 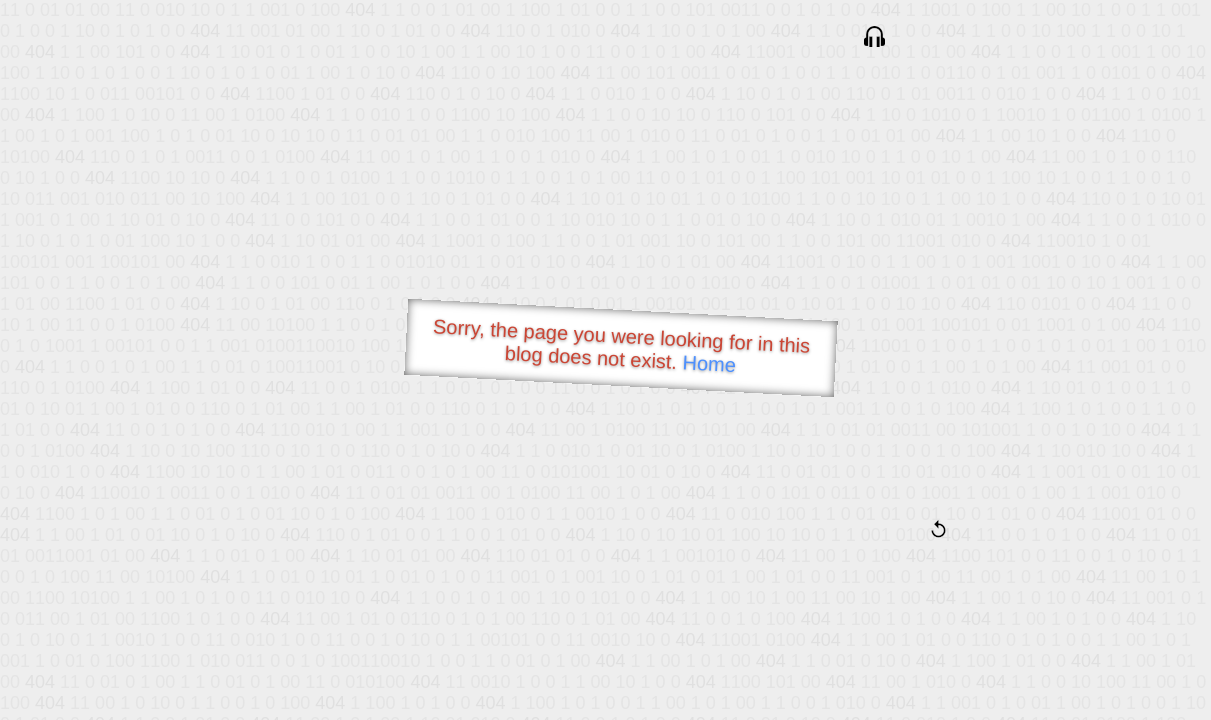 What do you see at coordinates (938, 529) in the screenshot?
I see `replay or restart current media` at bounding box center [938, 529].